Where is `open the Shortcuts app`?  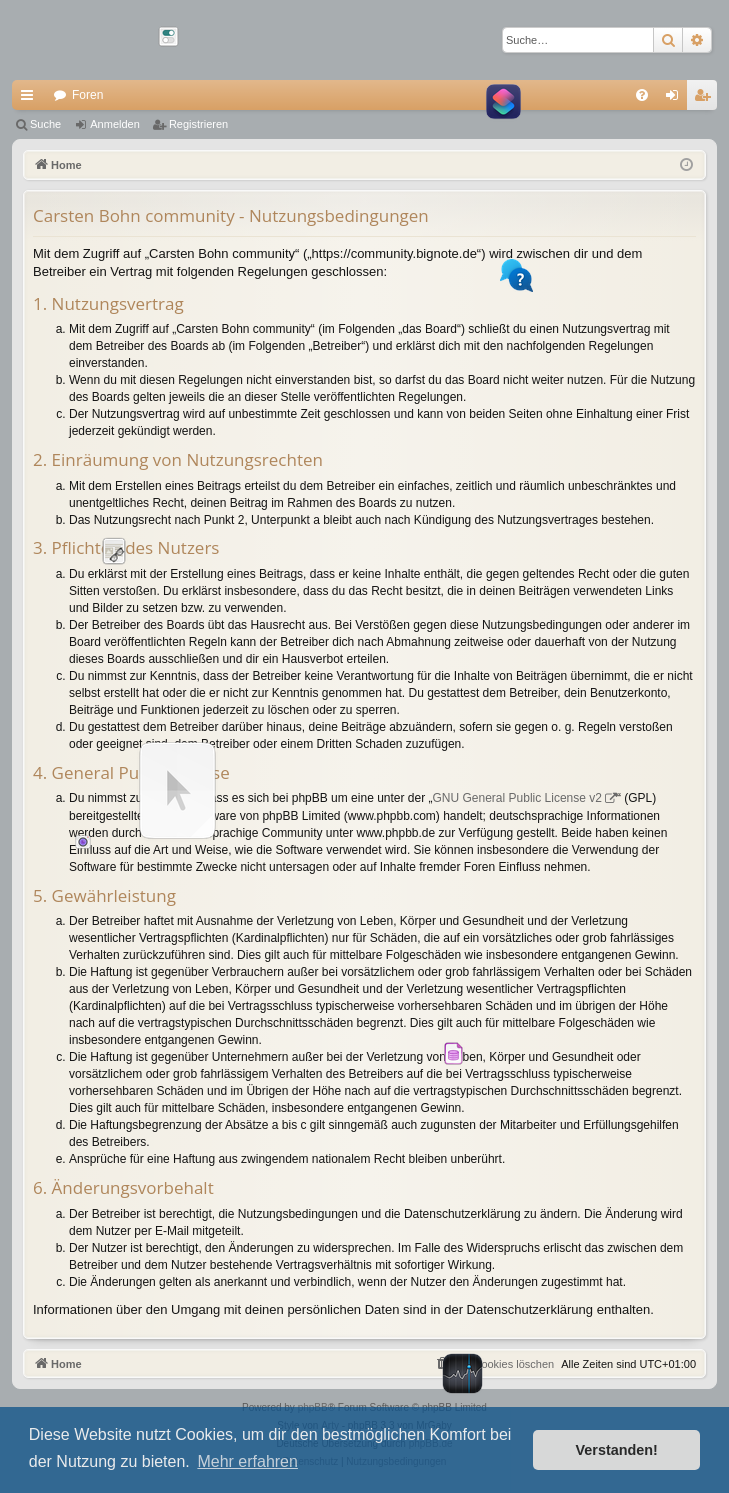
open the Shortcuts app is located at coordinates (503, 101).